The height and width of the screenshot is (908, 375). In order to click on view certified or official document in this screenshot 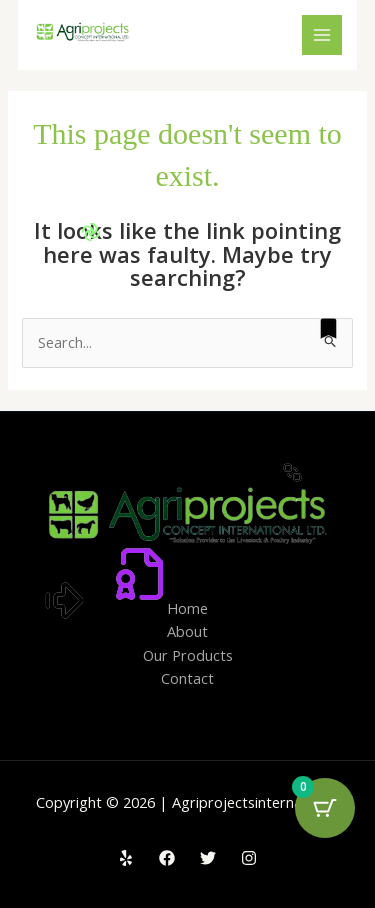, I will do `click(142, 574)`.